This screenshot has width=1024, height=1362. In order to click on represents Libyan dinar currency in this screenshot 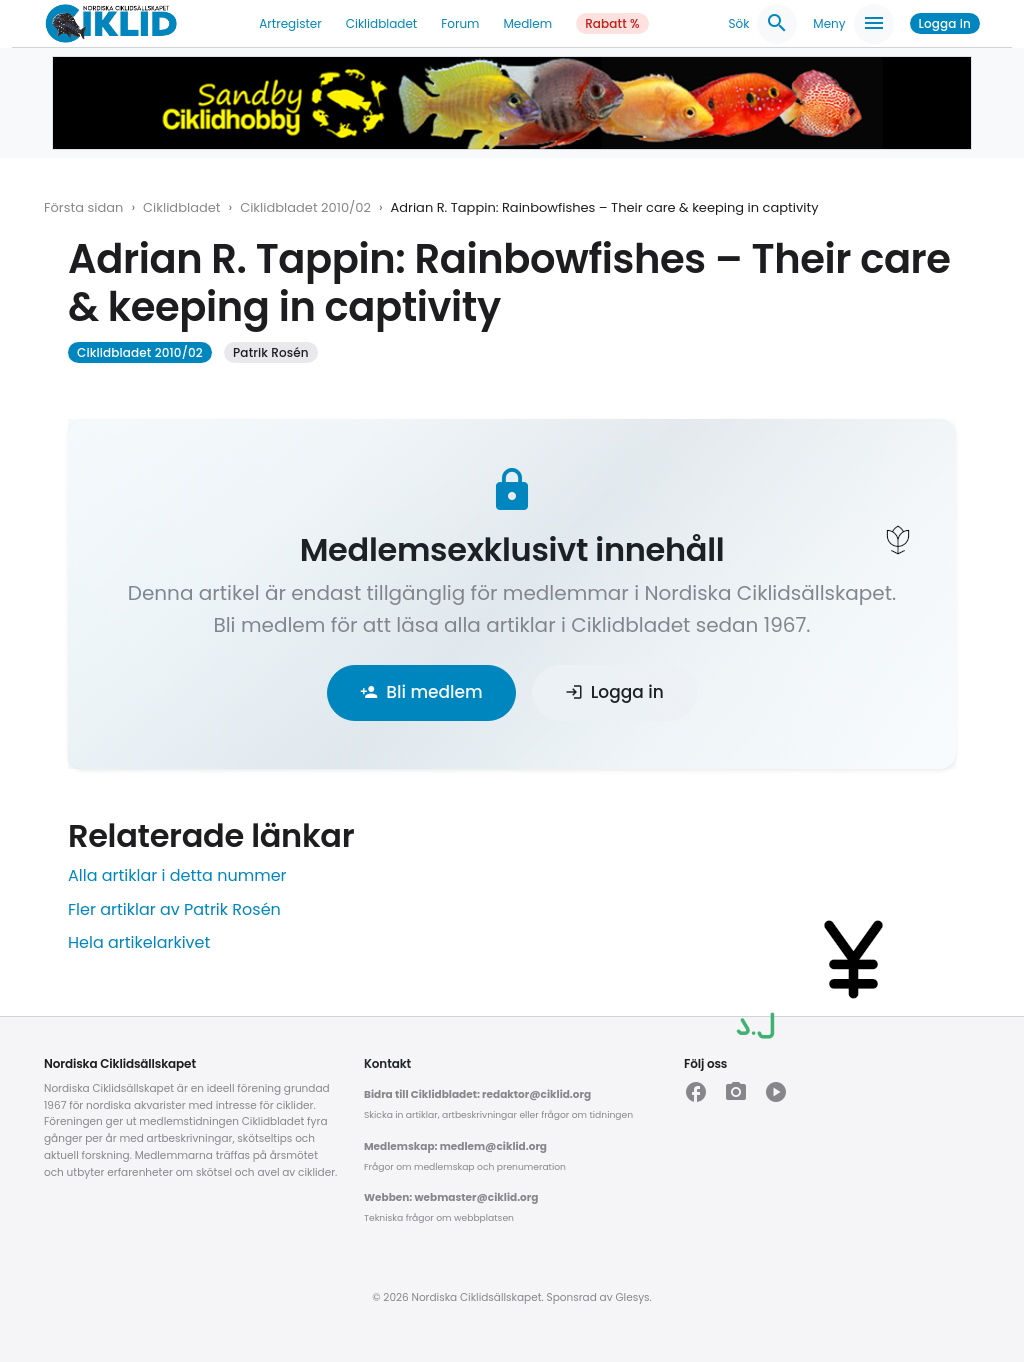, I will do `click(755, 1027)`.